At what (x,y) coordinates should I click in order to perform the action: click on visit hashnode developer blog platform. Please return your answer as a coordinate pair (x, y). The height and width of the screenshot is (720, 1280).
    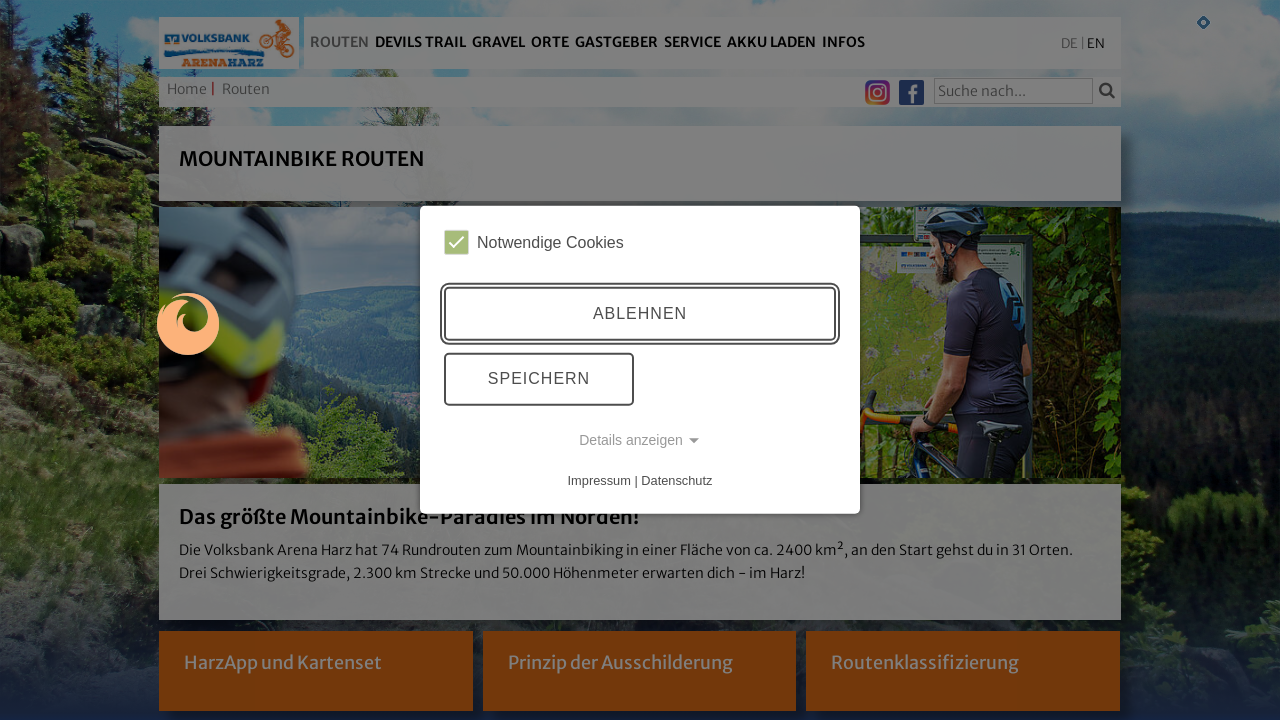
    Looking at the image, I should click on (1203, 22).